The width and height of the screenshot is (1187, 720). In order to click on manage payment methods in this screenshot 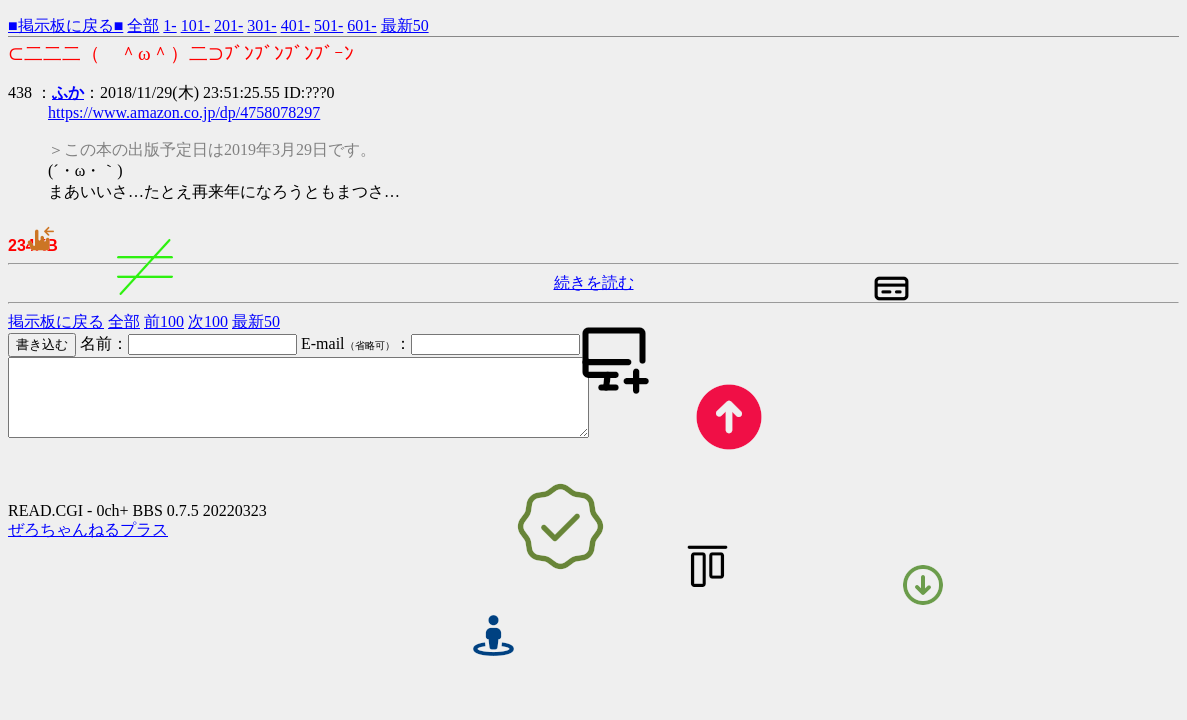, I will do `click(891, 288)`.